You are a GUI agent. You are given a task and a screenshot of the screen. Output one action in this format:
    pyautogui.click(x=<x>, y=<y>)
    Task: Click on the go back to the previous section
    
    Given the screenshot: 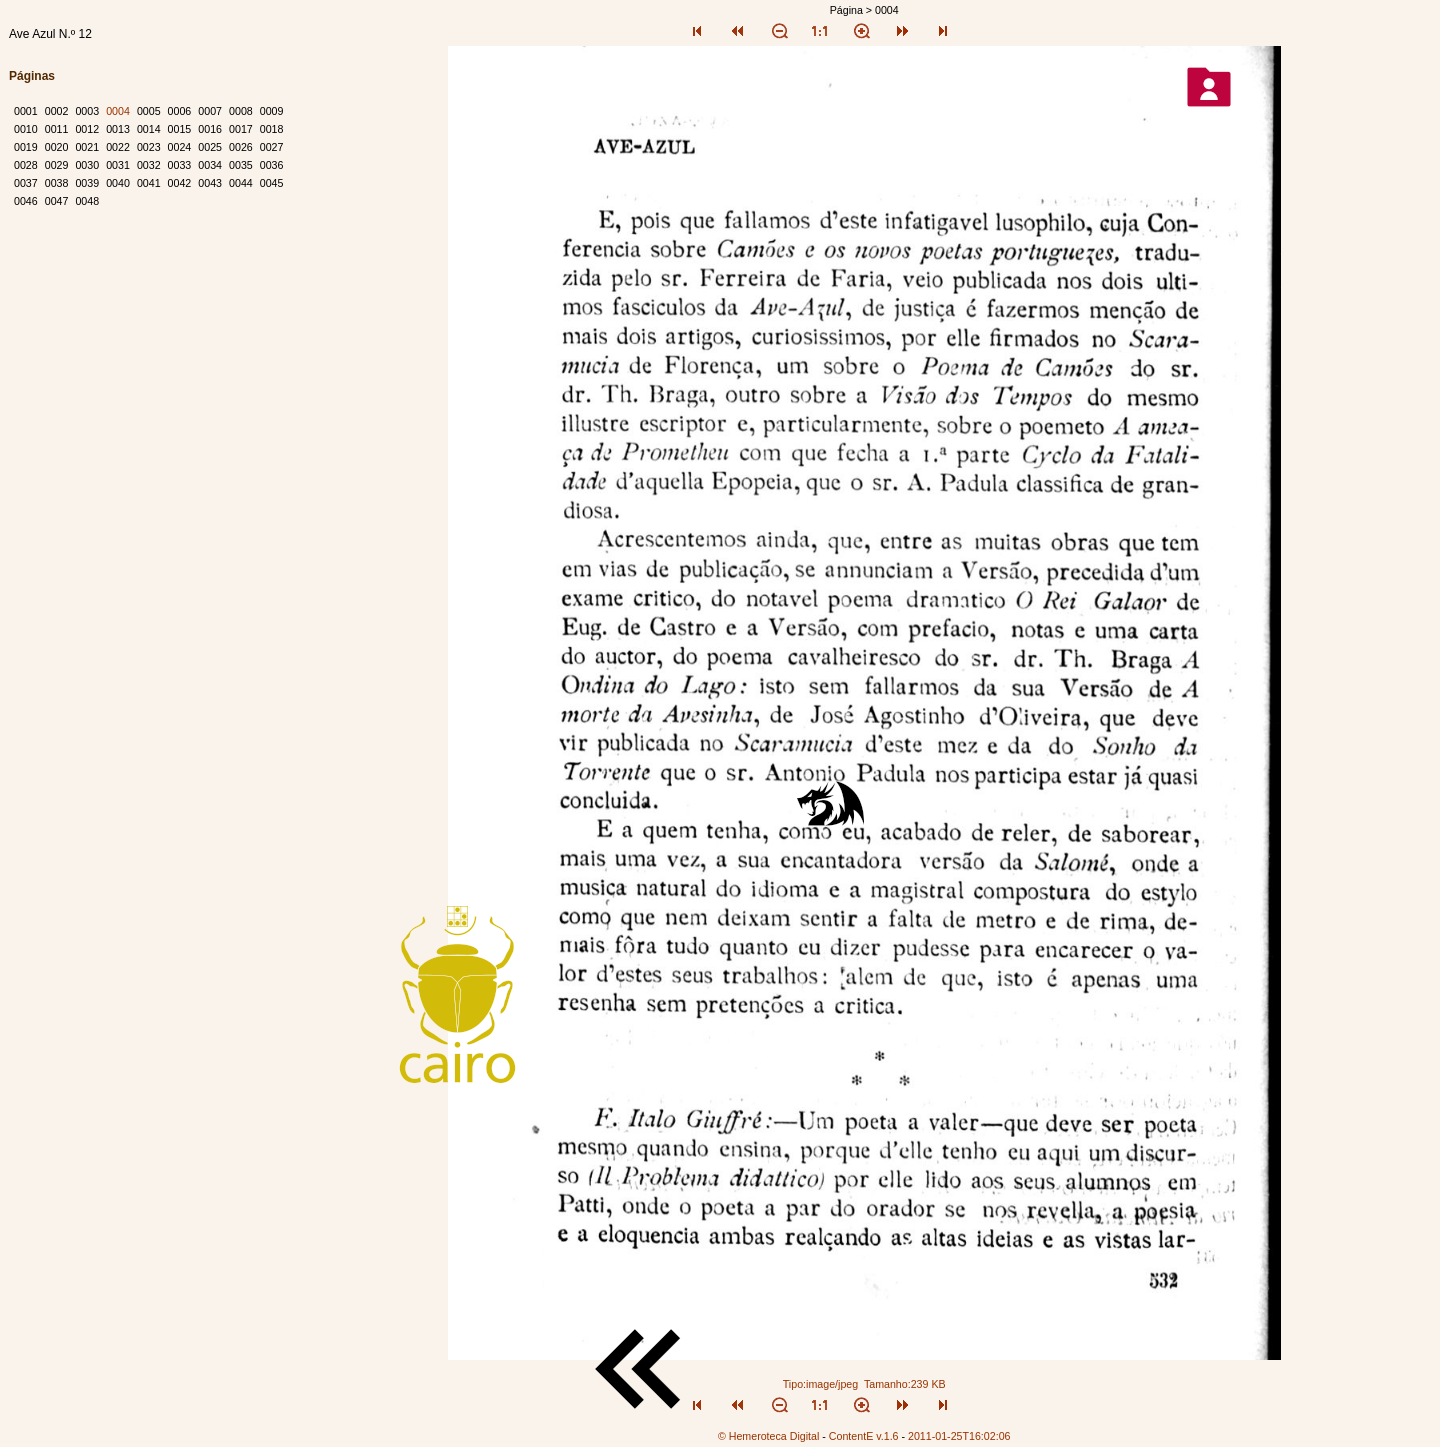 What is the action you would take?
    pyautogui.click(x=641, y=1369)
    